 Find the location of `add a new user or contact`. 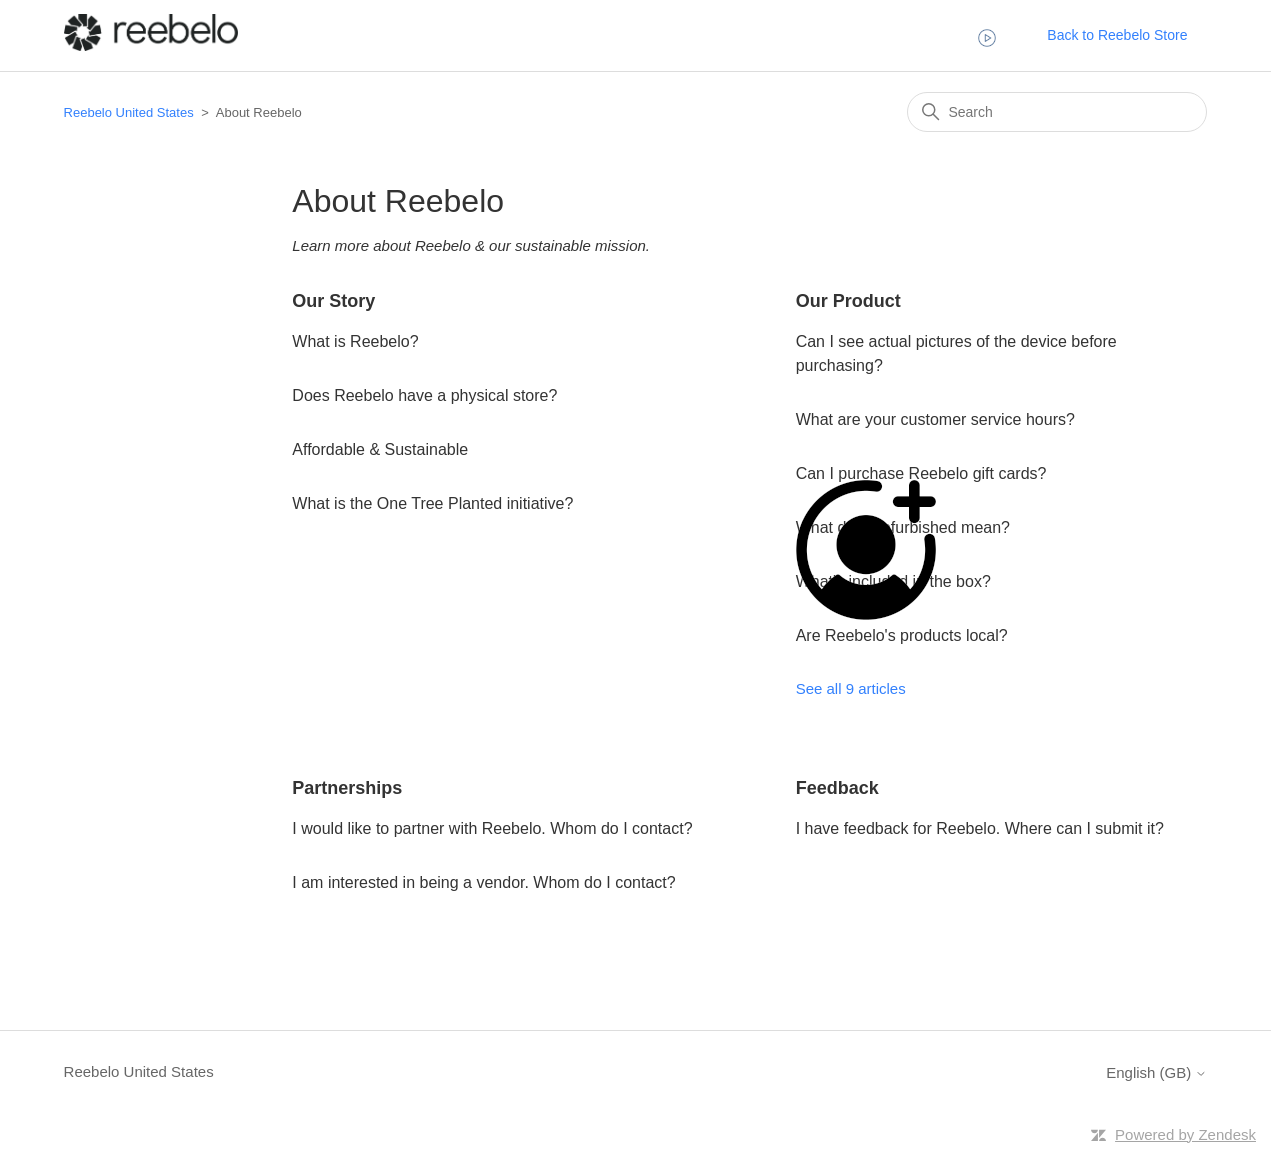

add a new user or contact is located at coordinates (866, 550).